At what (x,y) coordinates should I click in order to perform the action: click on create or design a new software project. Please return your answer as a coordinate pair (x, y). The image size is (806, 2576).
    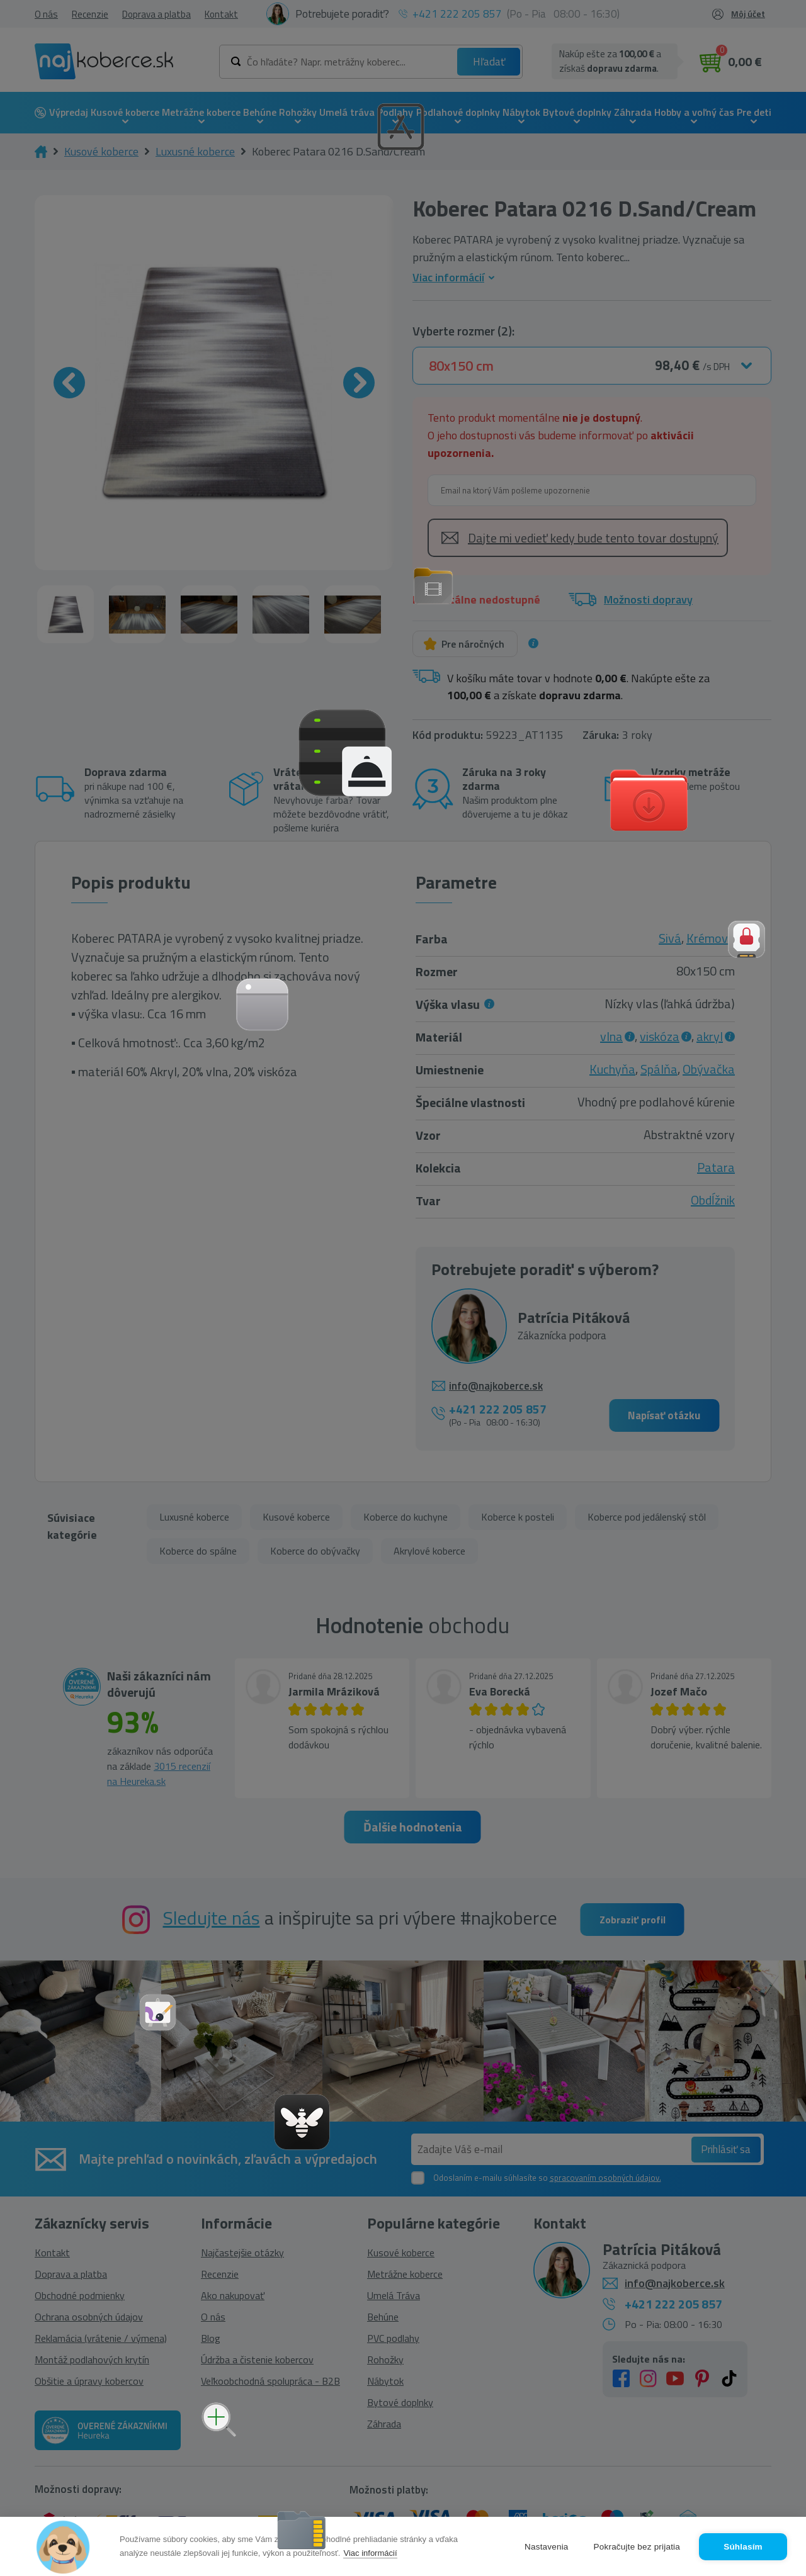
    Looking at the image, I should click on (157, 2012).